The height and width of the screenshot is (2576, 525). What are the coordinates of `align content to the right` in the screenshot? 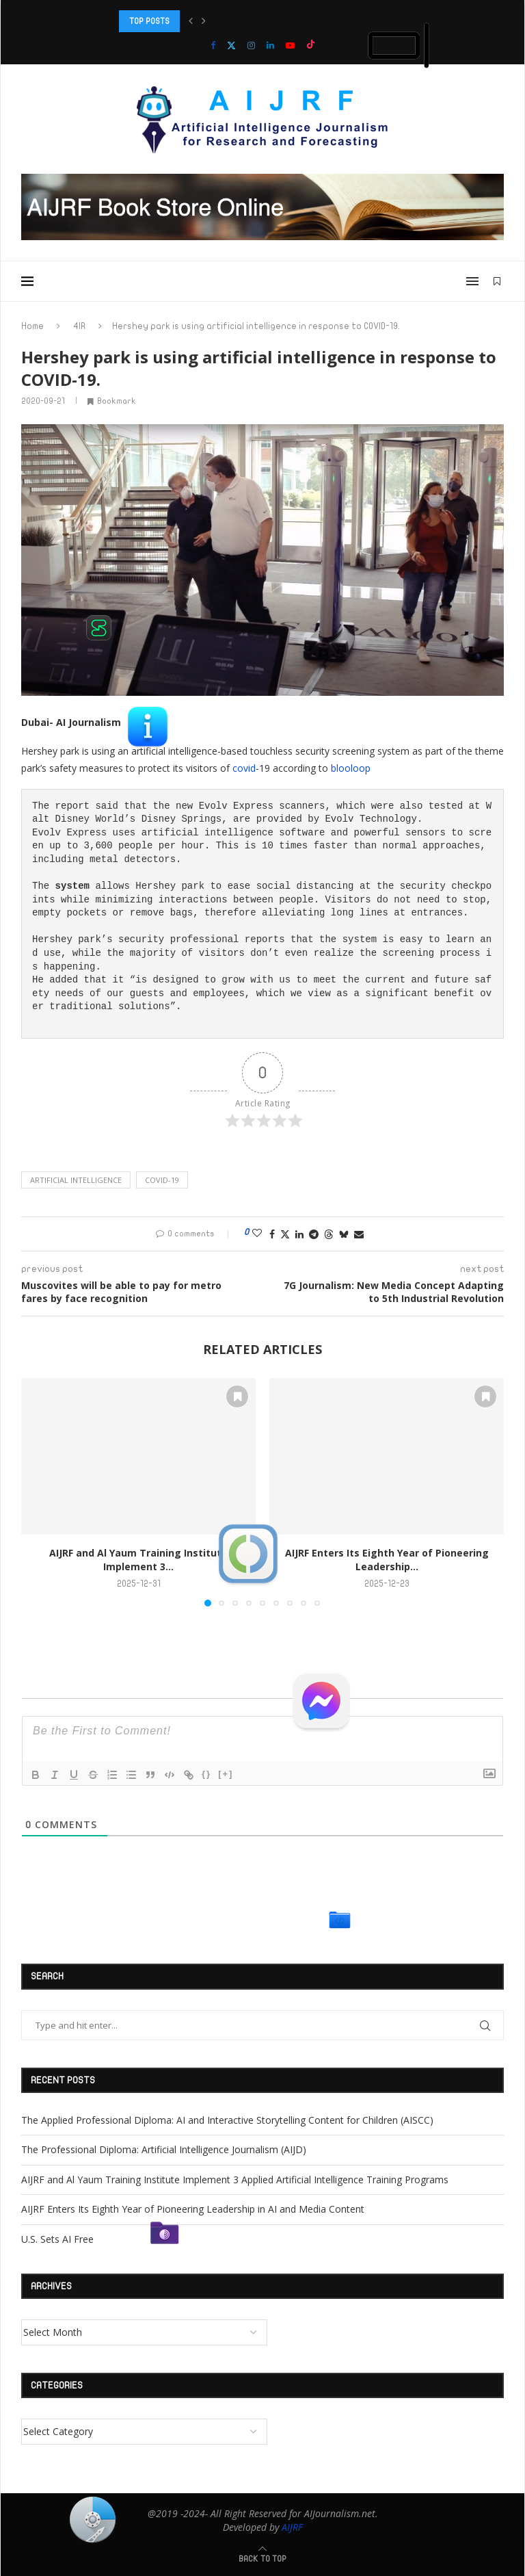 It's located at (399, 45).